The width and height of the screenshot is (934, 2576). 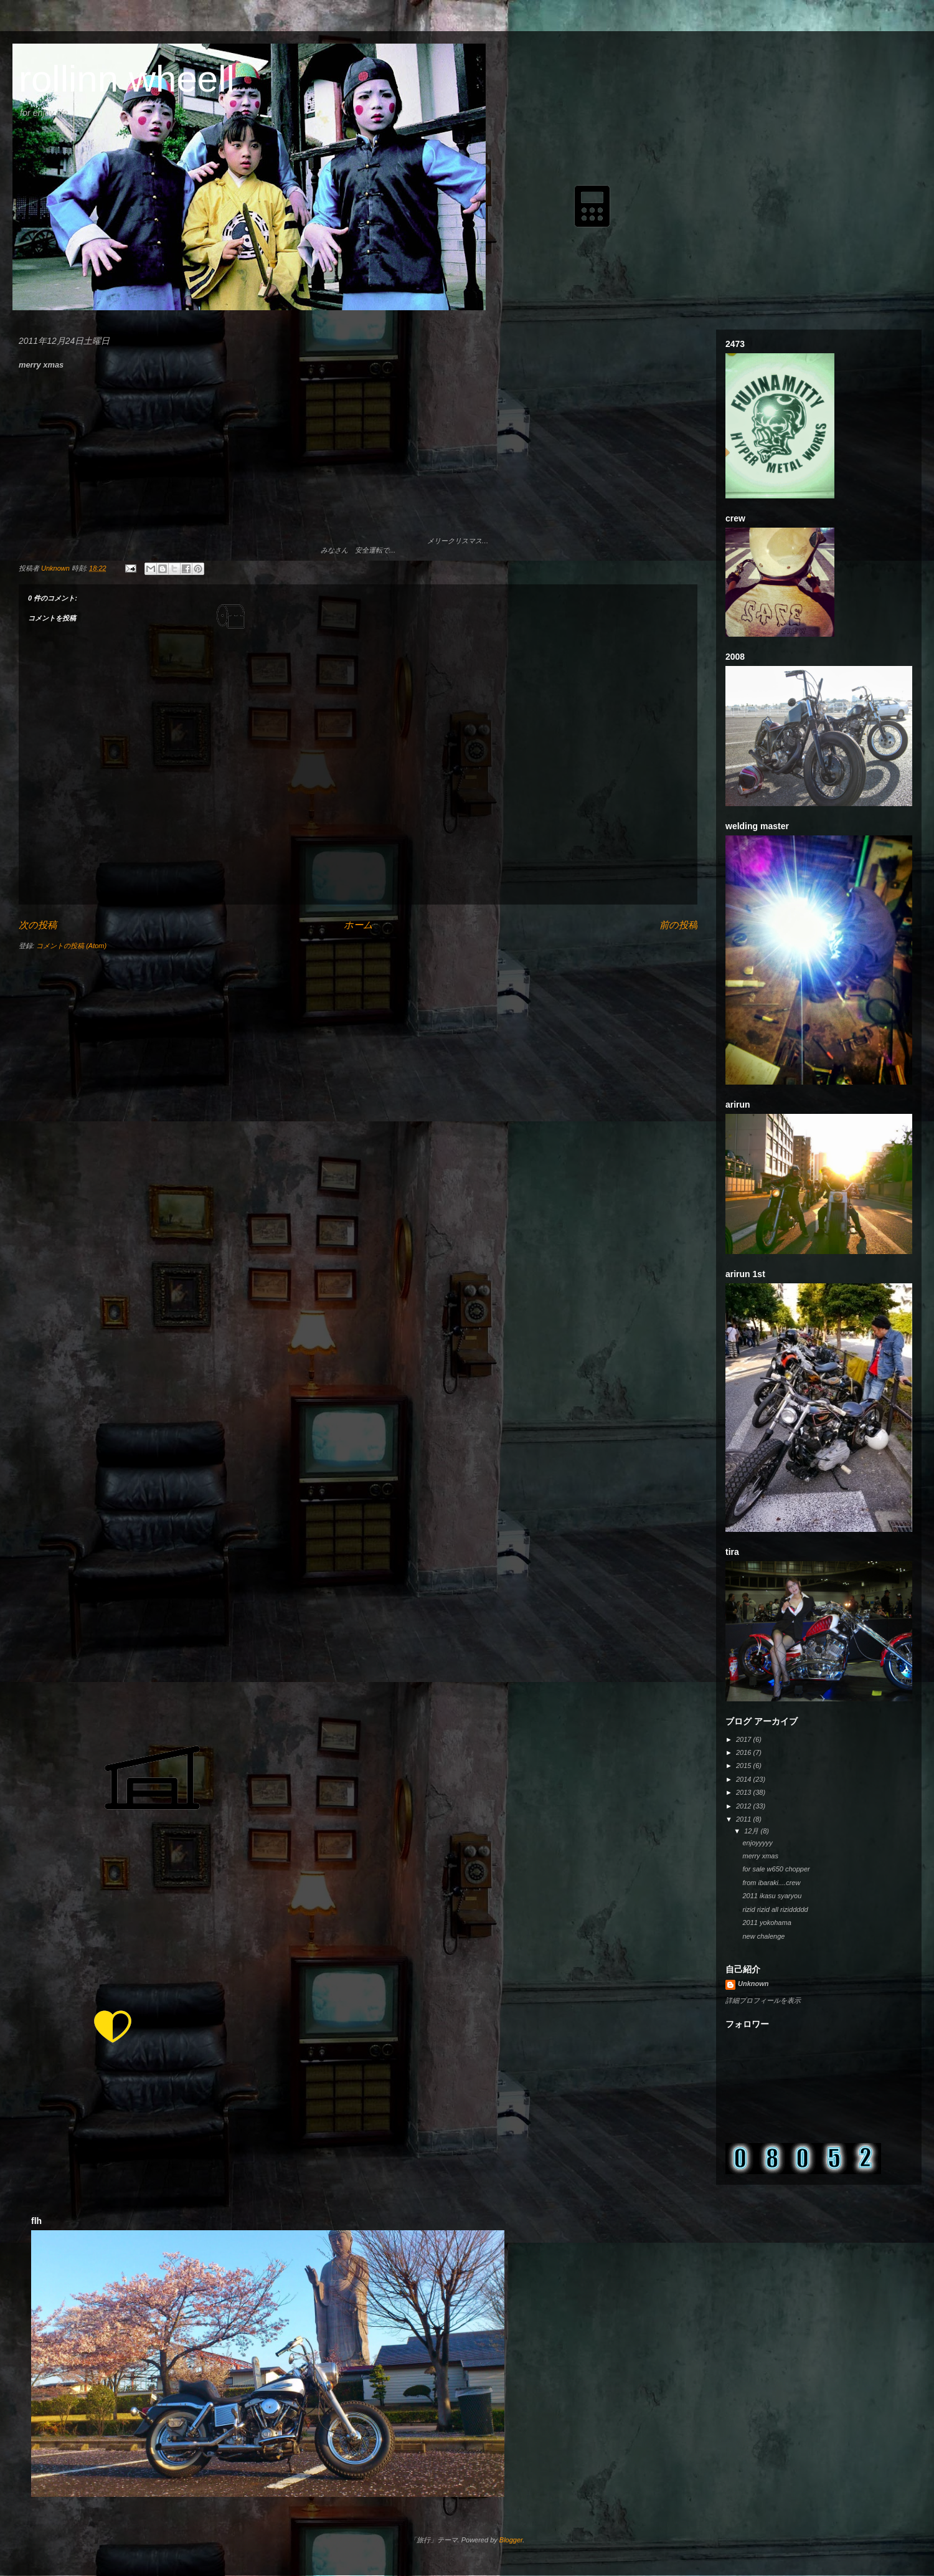 I want to click on bathroom or restroom location indicator, so click(x=230, y=616).